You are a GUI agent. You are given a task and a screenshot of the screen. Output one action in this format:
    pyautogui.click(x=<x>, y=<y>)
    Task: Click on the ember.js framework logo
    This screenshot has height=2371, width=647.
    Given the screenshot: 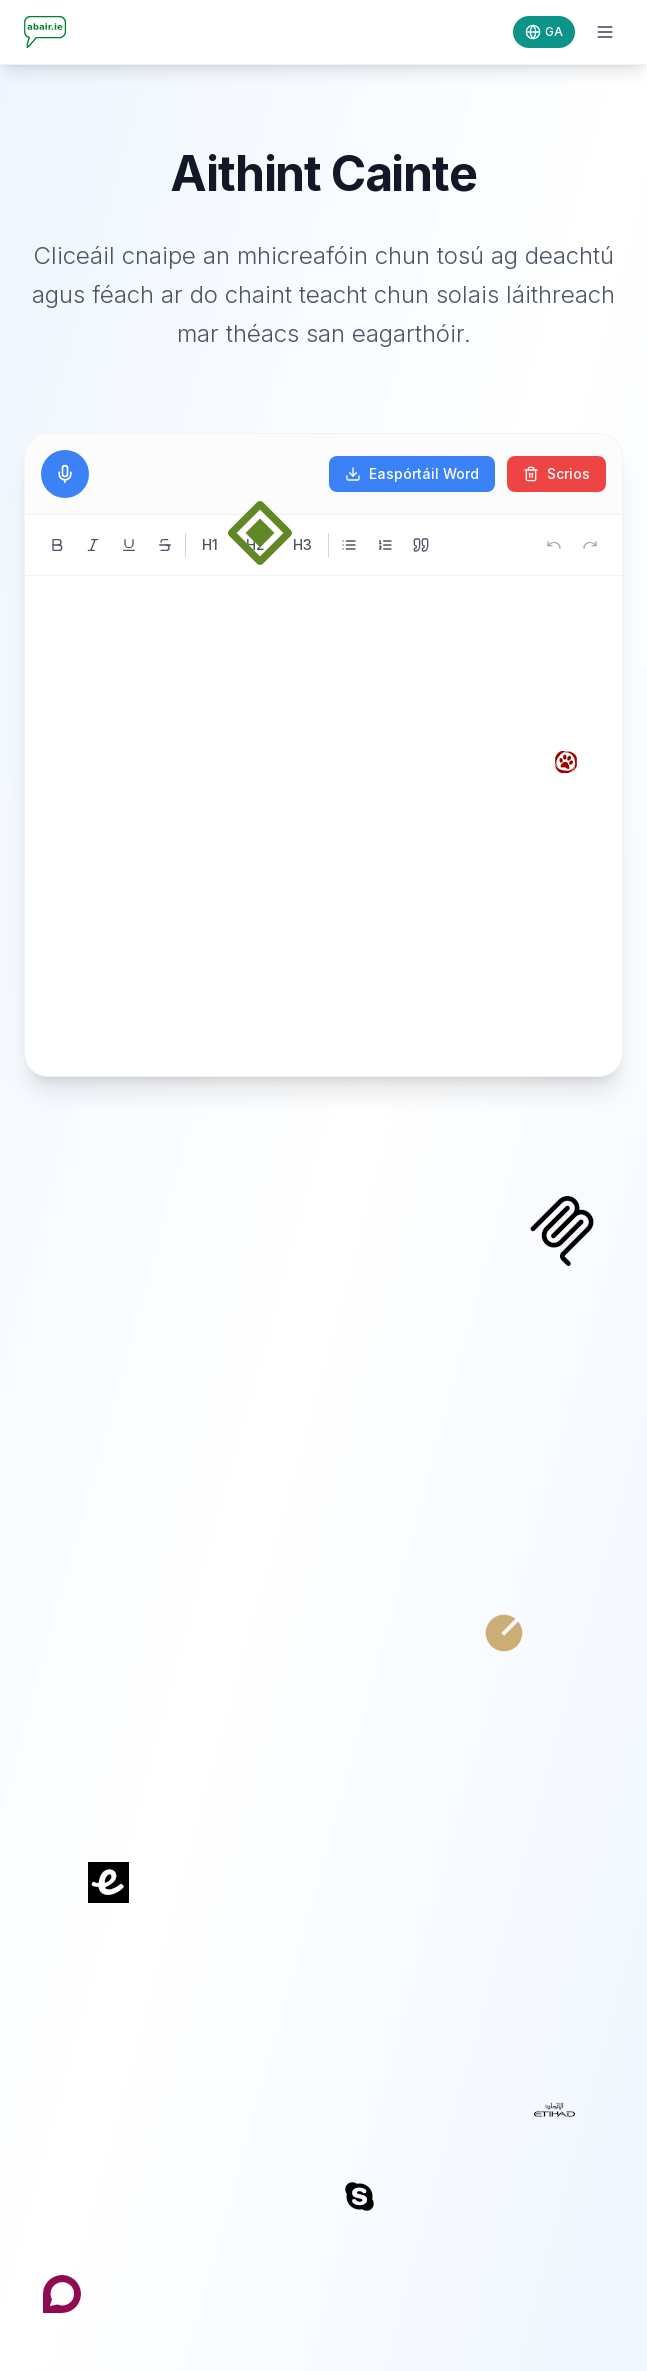 What is the action you would take?
    pyautogui.click(x=108, y=1882)
    